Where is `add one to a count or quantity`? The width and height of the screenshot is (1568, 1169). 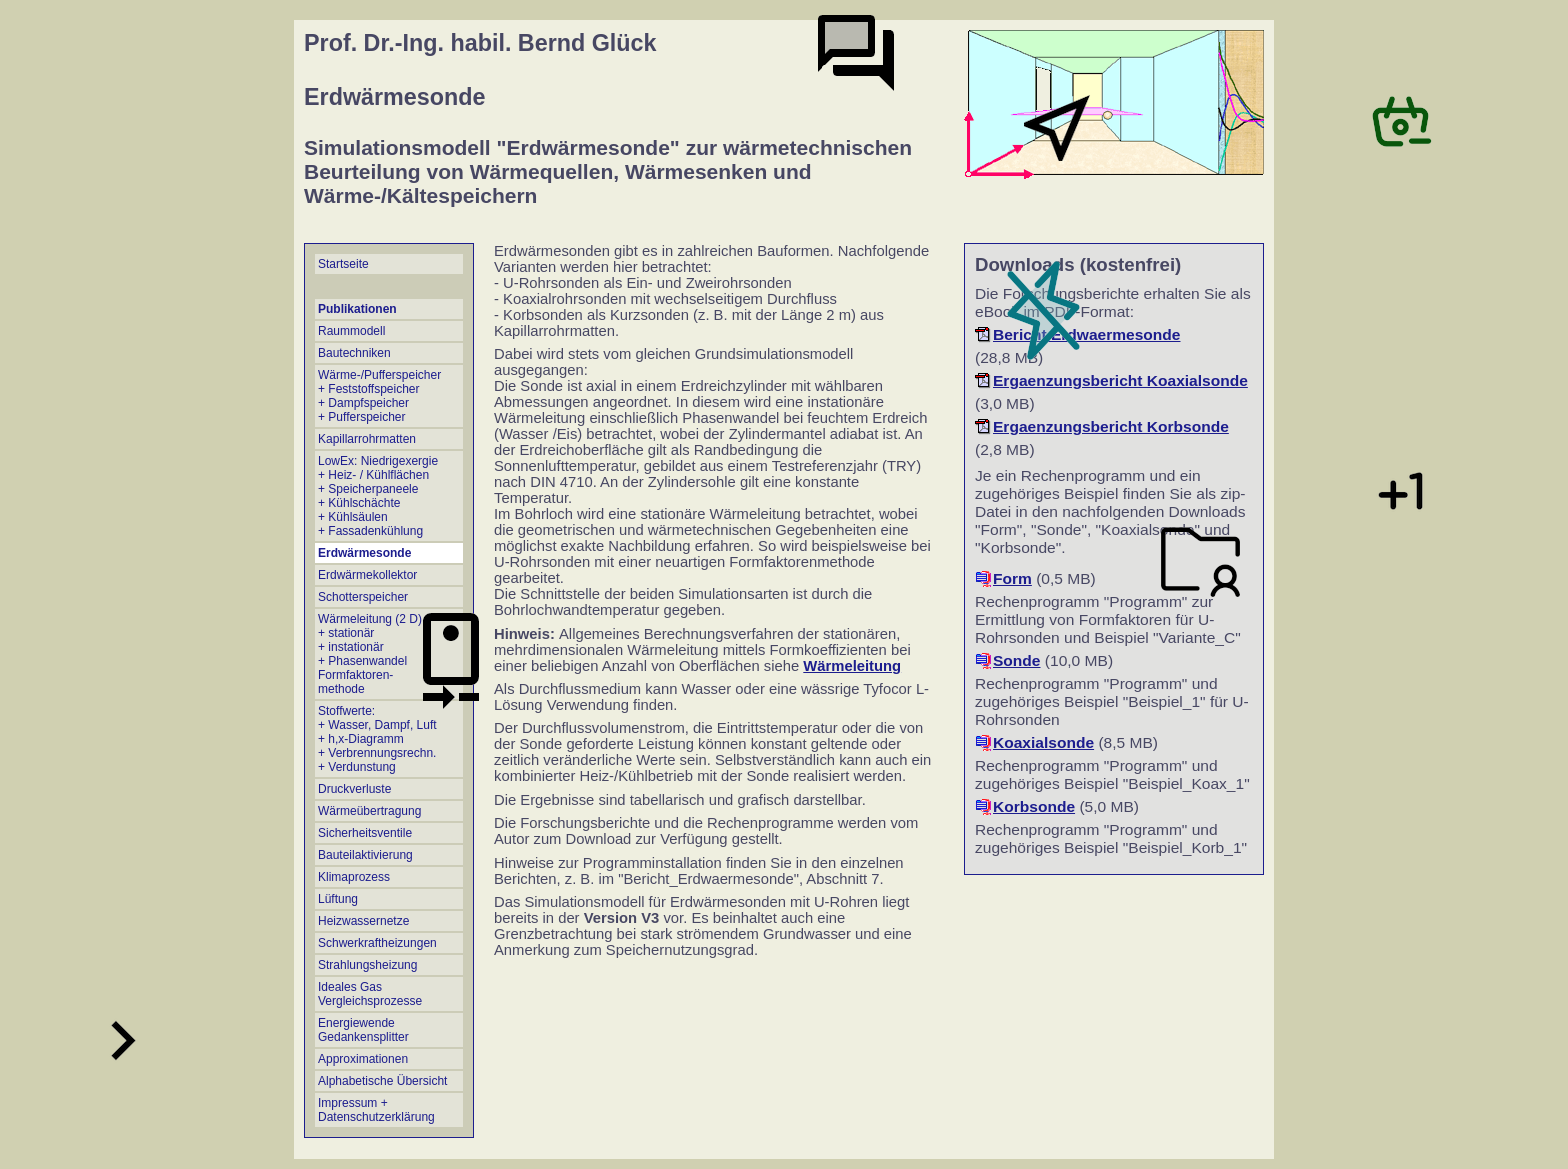 add one to a count or quantity is located at coordinates (1402, 492).